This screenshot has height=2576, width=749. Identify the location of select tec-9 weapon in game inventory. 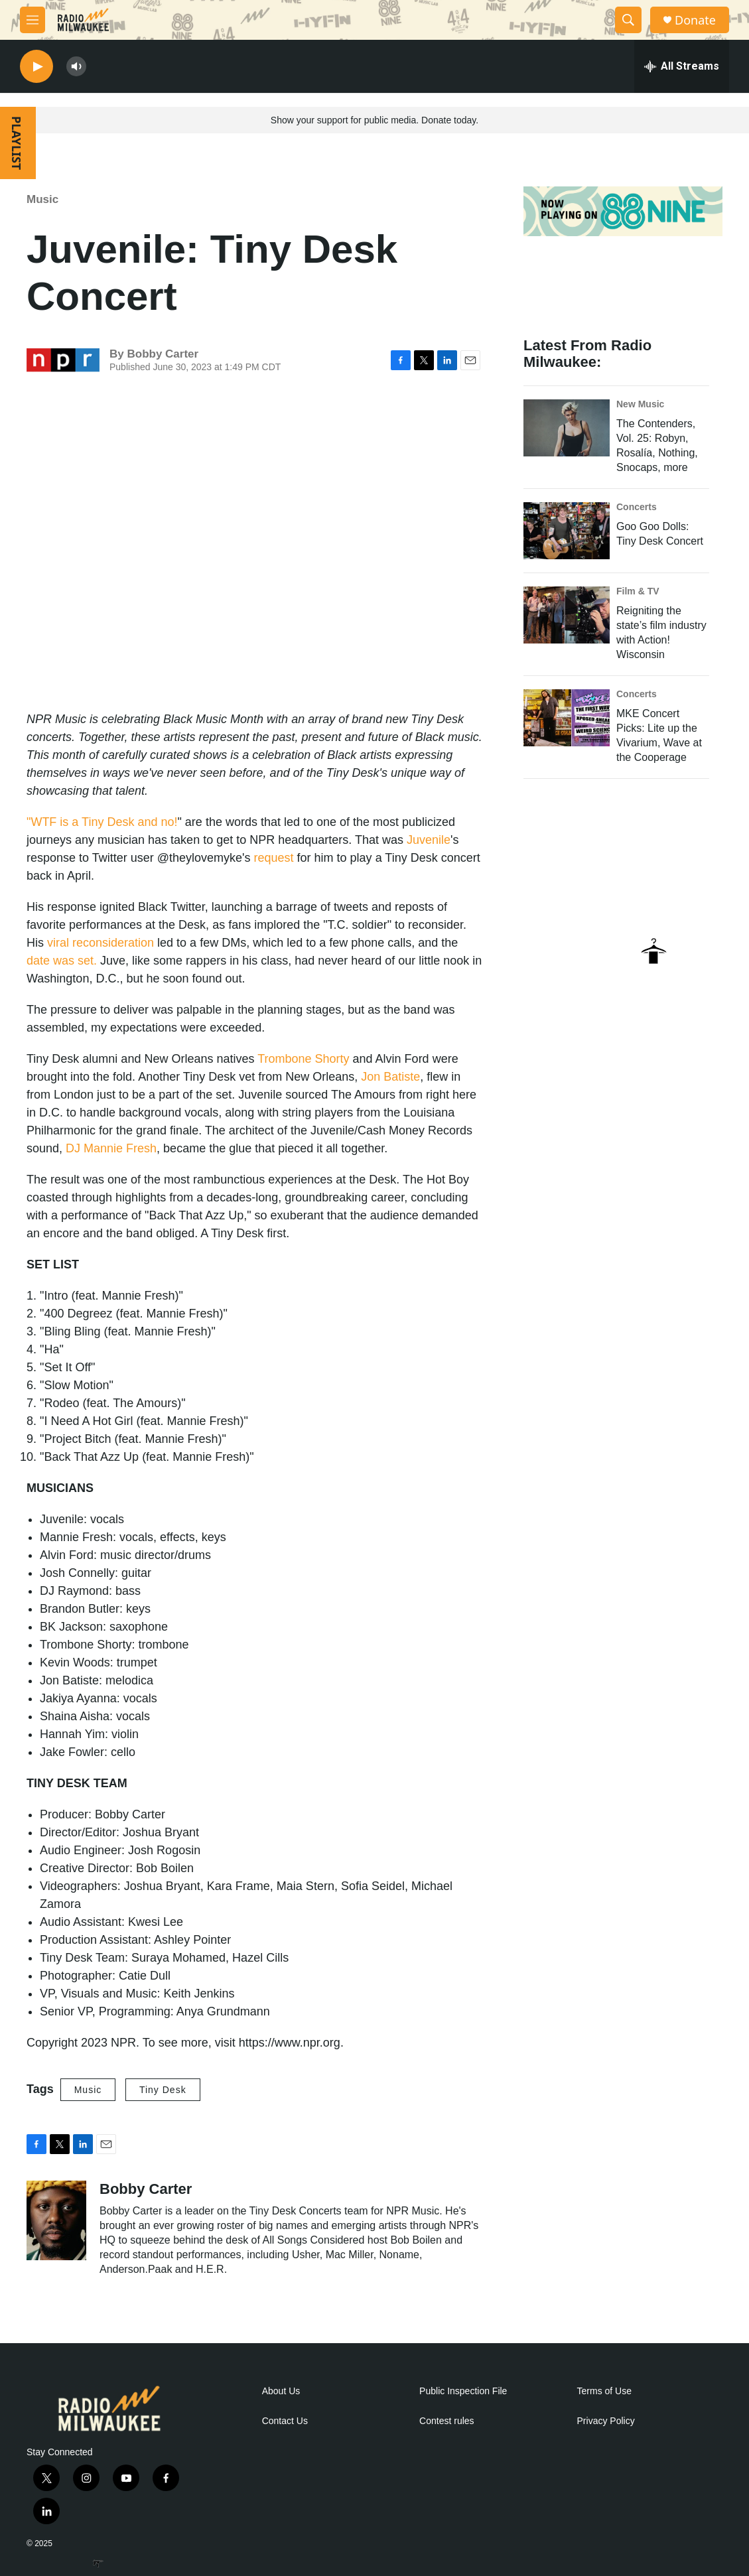
(98, 2563).